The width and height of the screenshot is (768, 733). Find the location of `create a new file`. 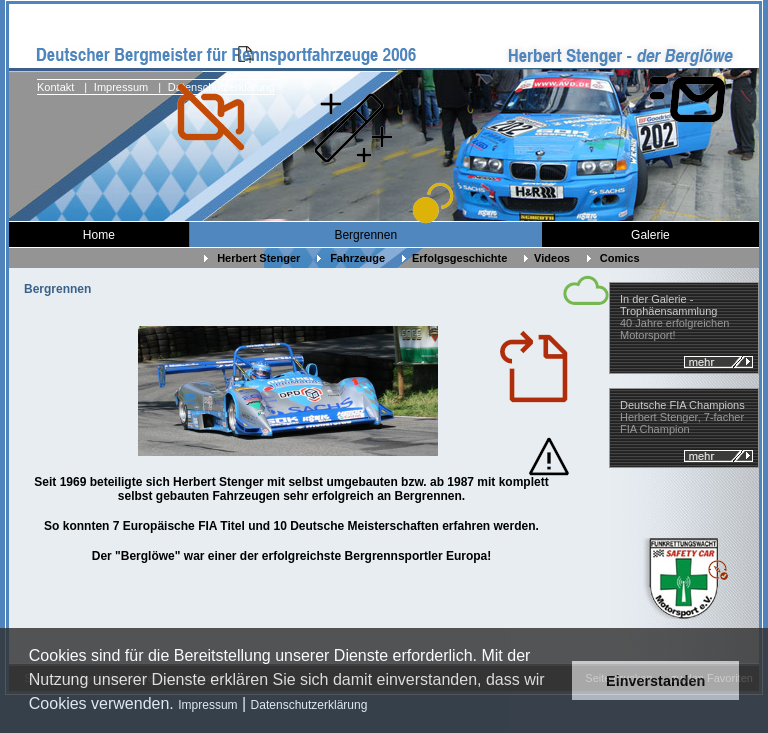

create a new file is located at coordinates (245, 54).